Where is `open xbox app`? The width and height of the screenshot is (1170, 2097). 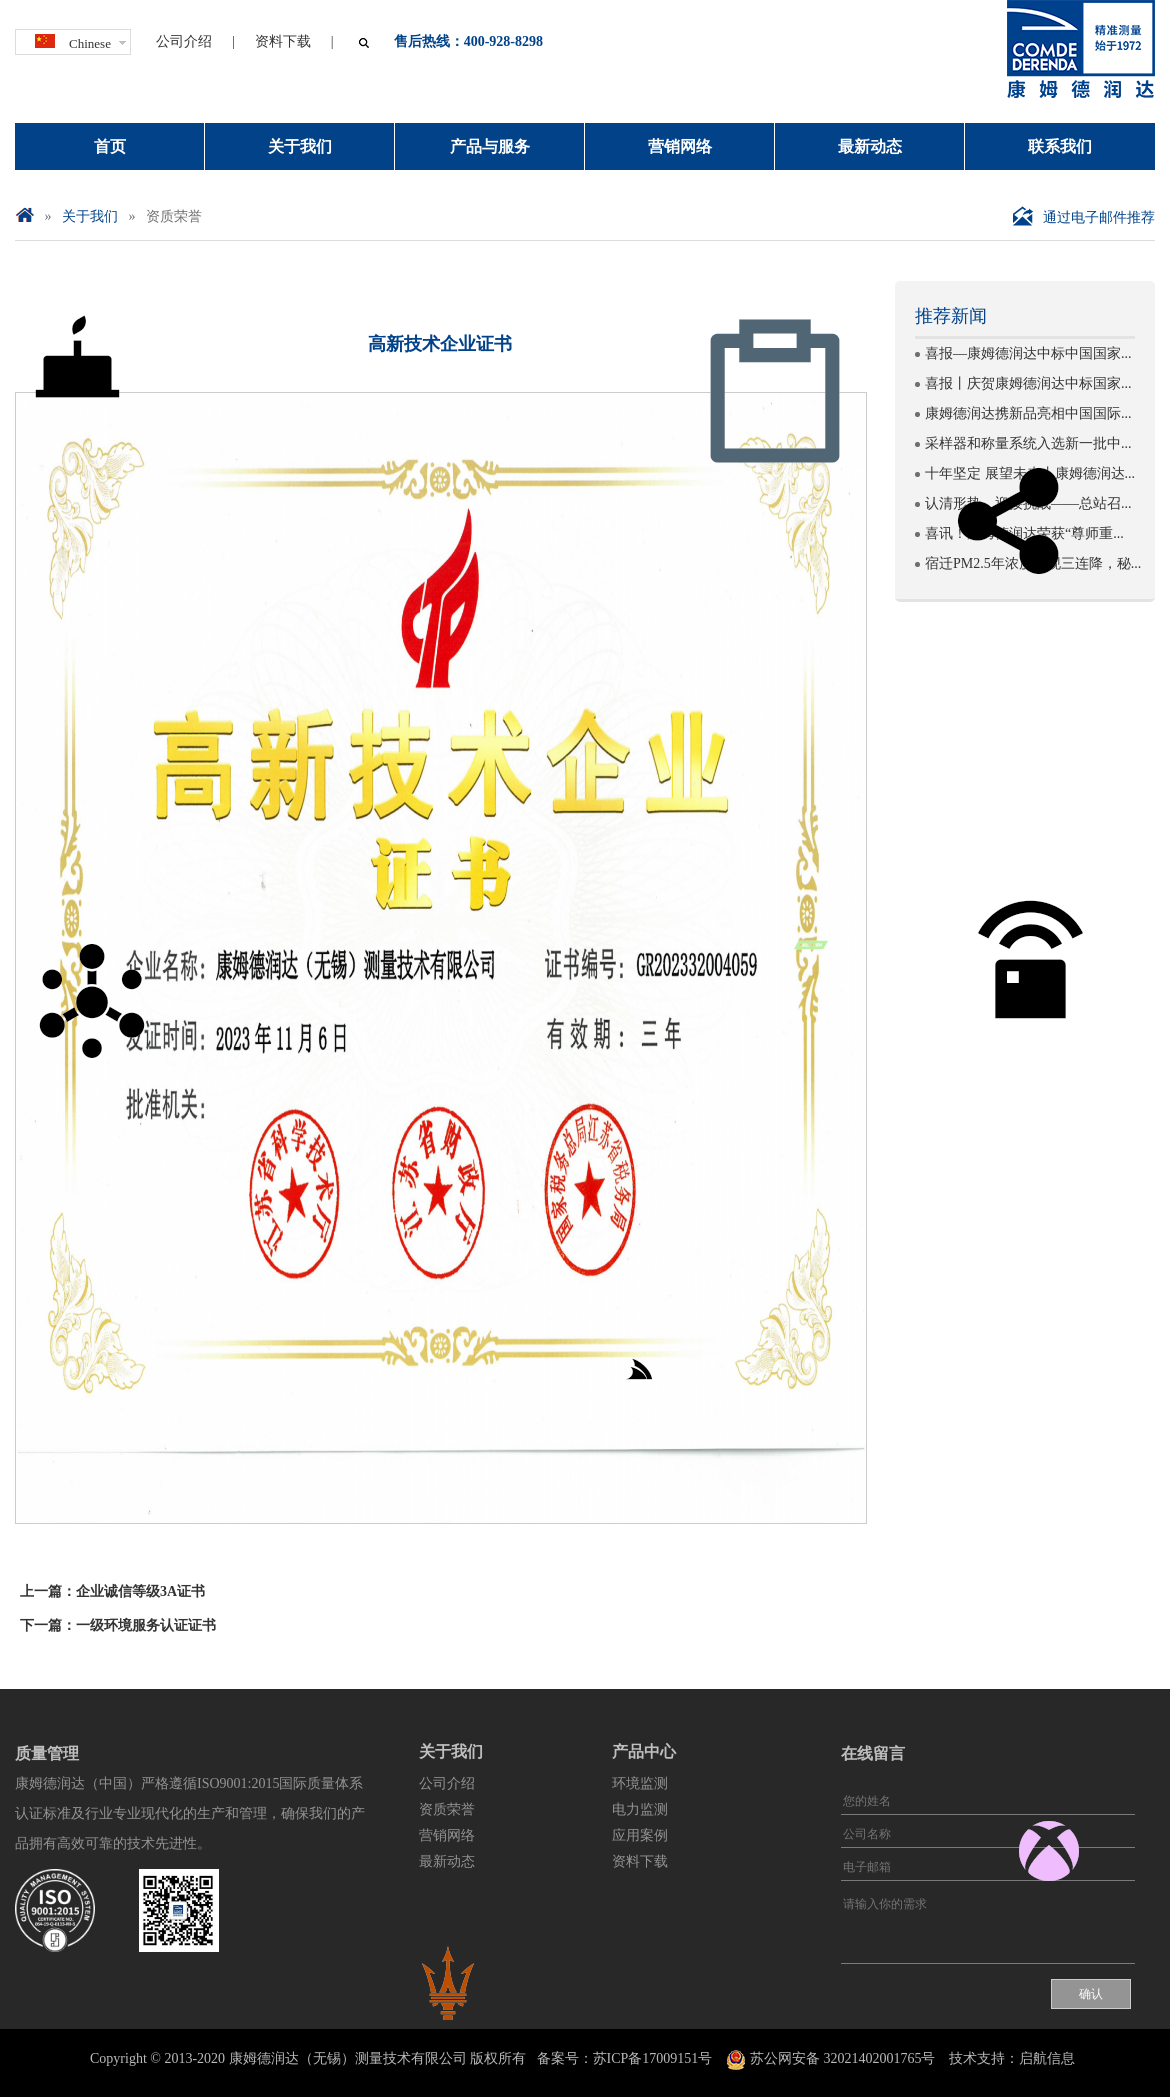 open xbox app is located at coordinates (1049, 1851).